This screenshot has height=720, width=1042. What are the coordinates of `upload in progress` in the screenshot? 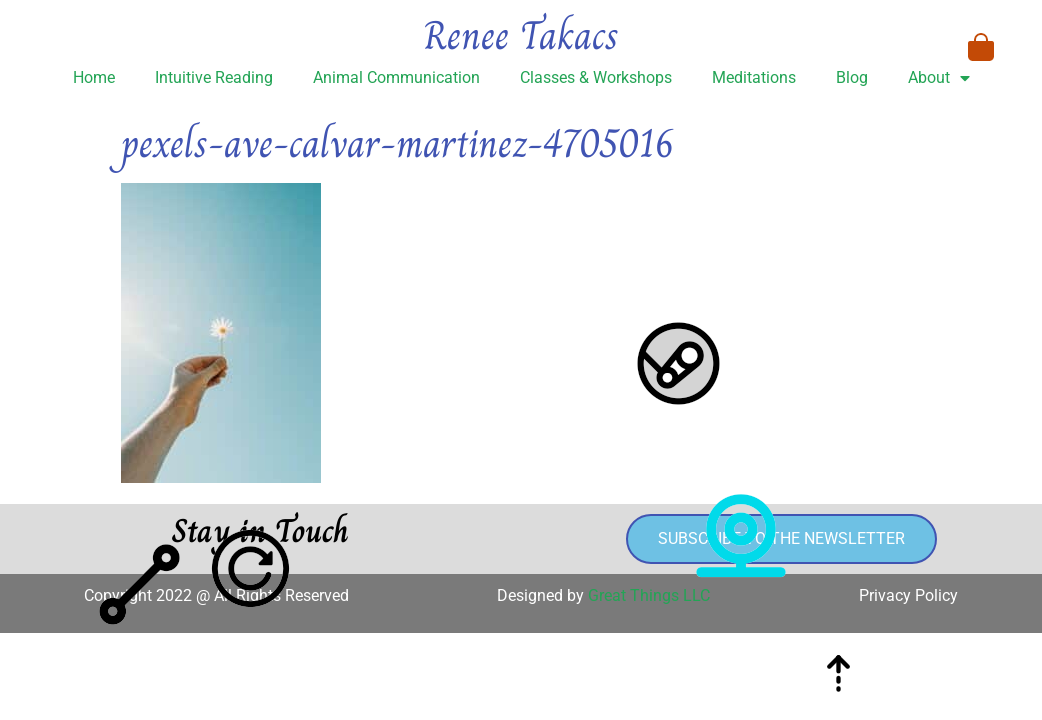 It's located at (838, 673).